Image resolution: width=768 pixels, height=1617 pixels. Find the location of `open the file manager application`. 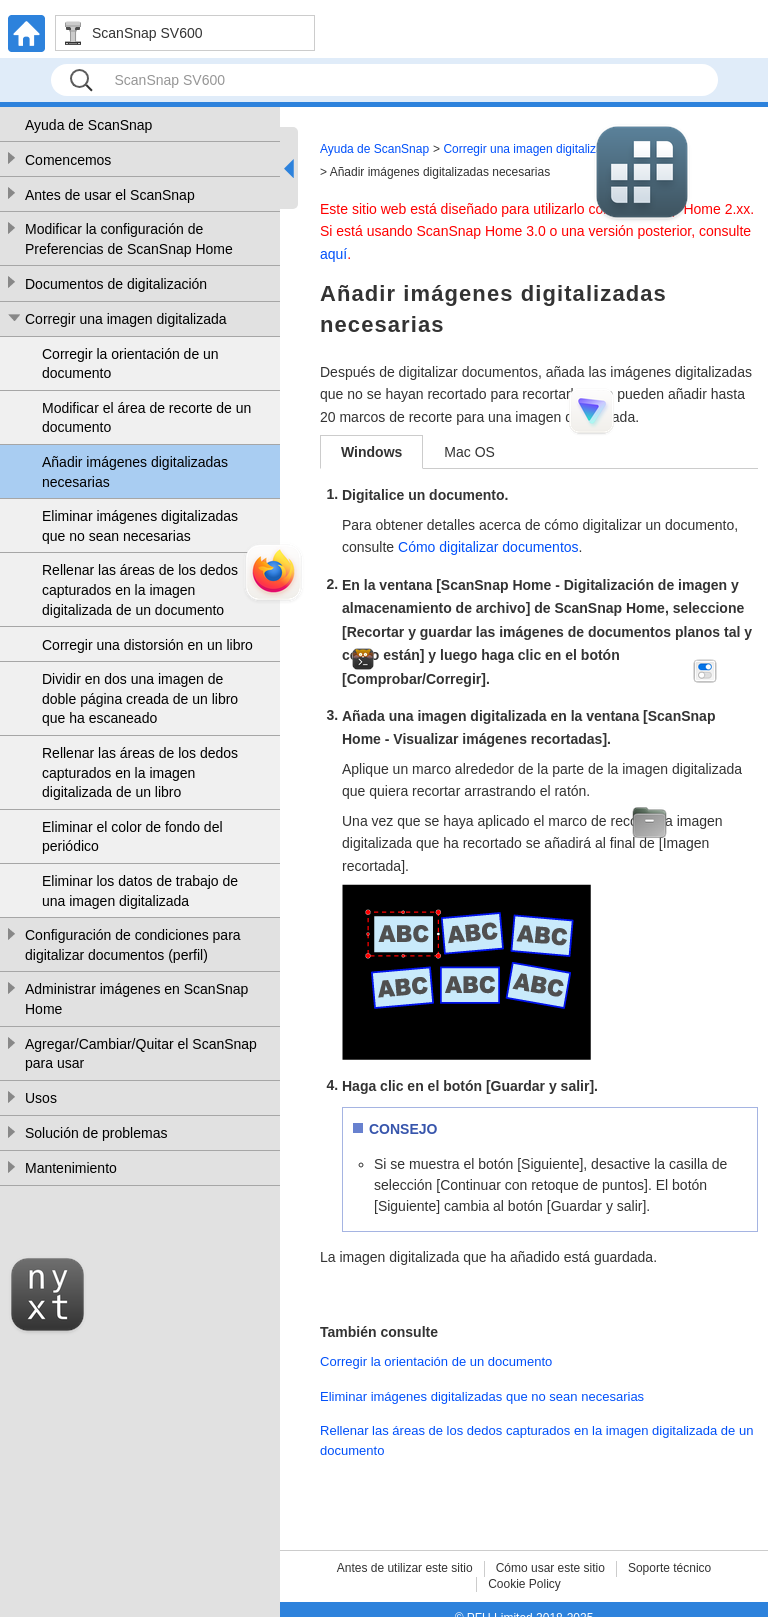

open the file manager application is located at coordinates (649, 822).